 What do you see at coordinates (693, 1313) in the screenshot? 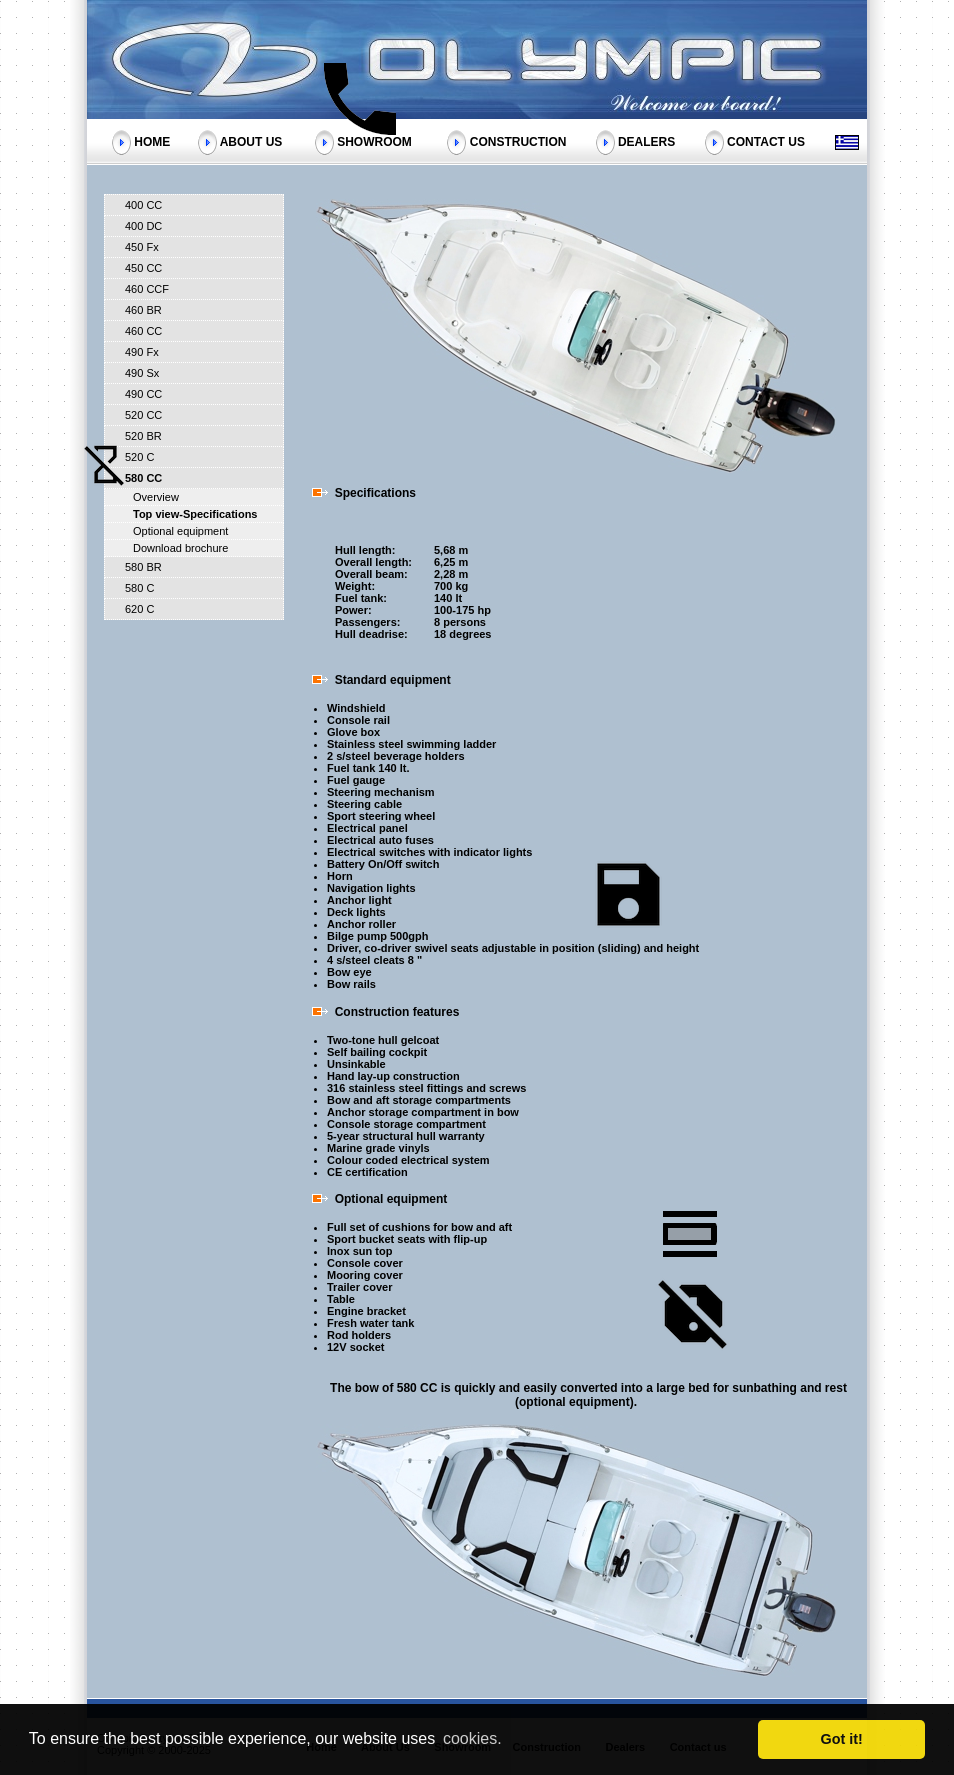
I see `disable content reporting` at bounding box center [693, 1313].